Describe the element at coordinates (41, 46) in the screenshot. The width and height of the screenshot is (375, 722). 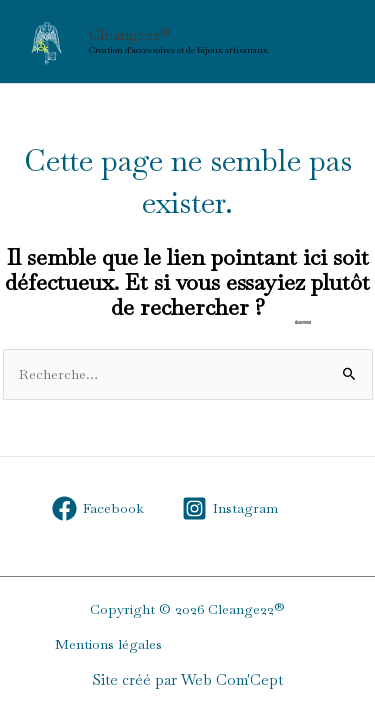
I see `connect to the fediverse` at that location.